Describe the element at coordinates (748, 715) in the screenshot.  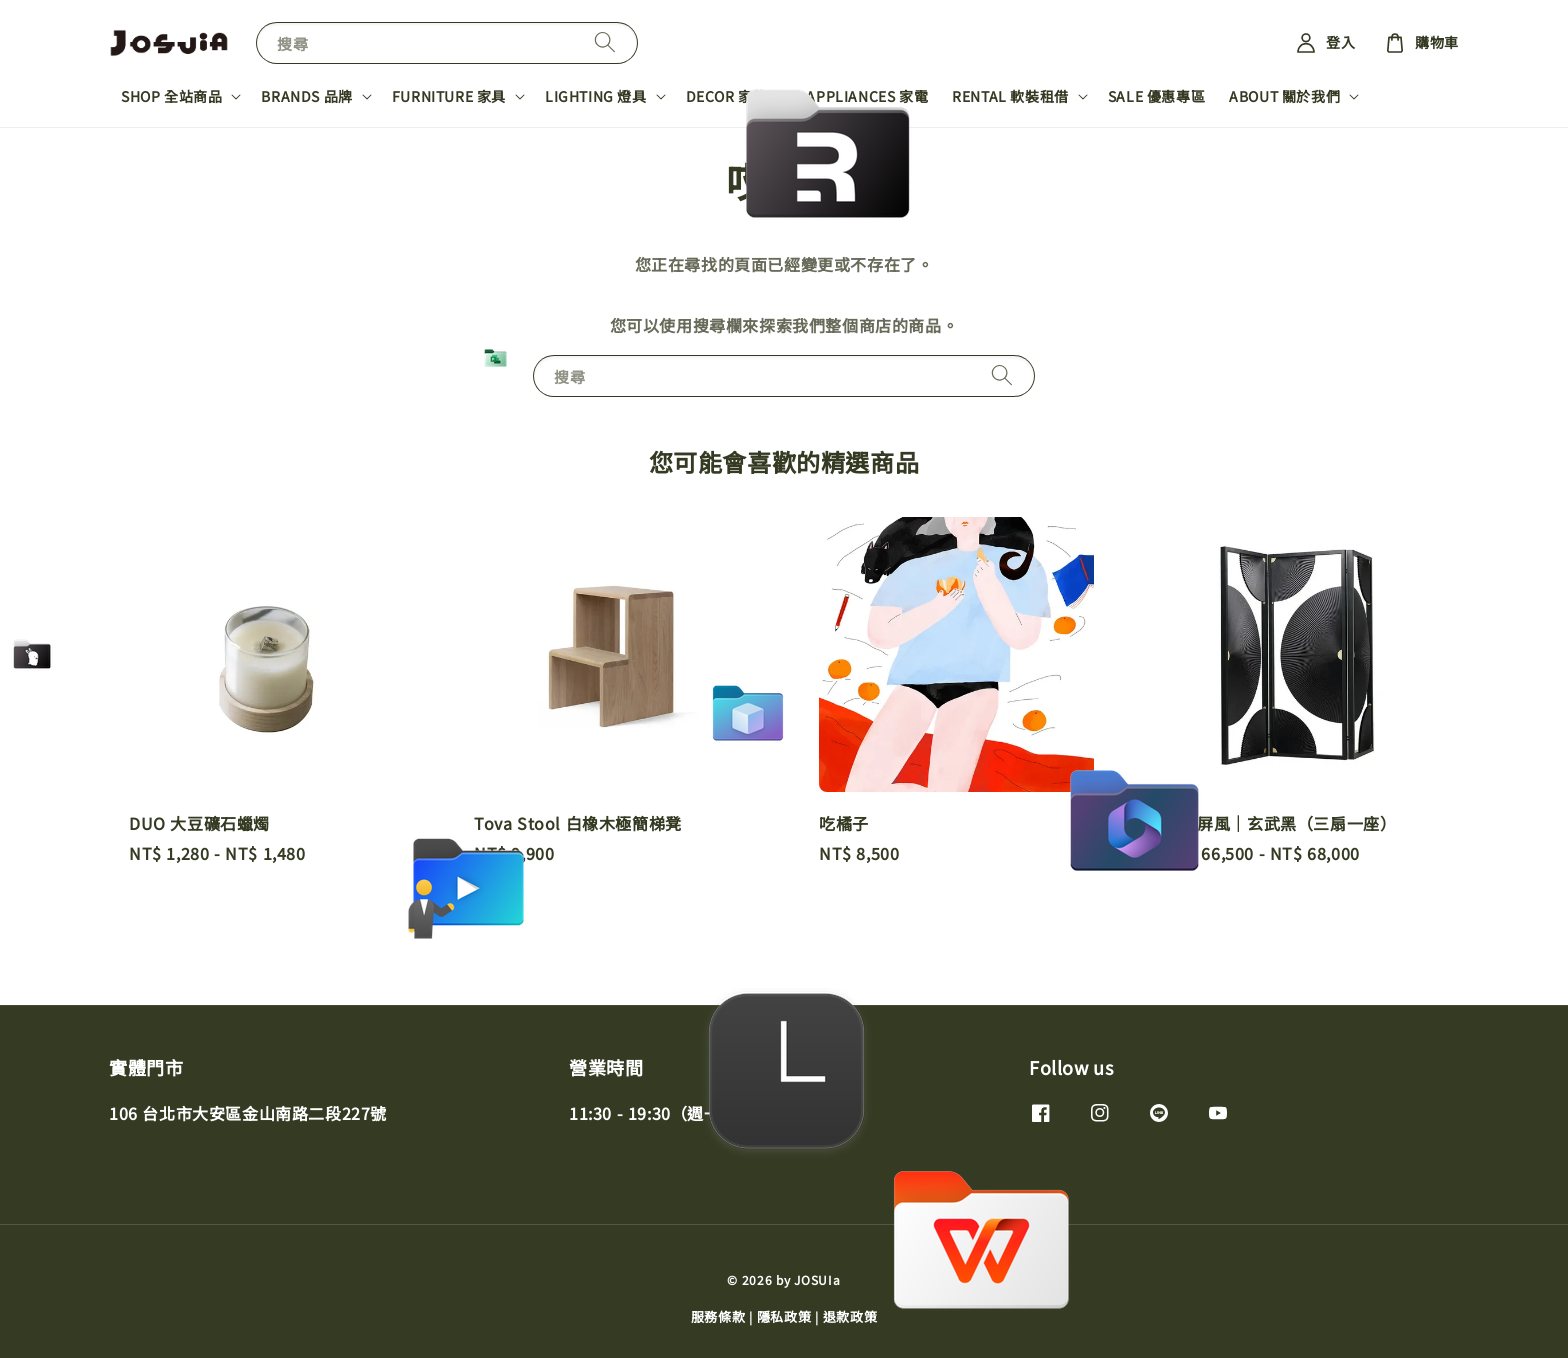
I see `open the 3D objects folder` at that location.